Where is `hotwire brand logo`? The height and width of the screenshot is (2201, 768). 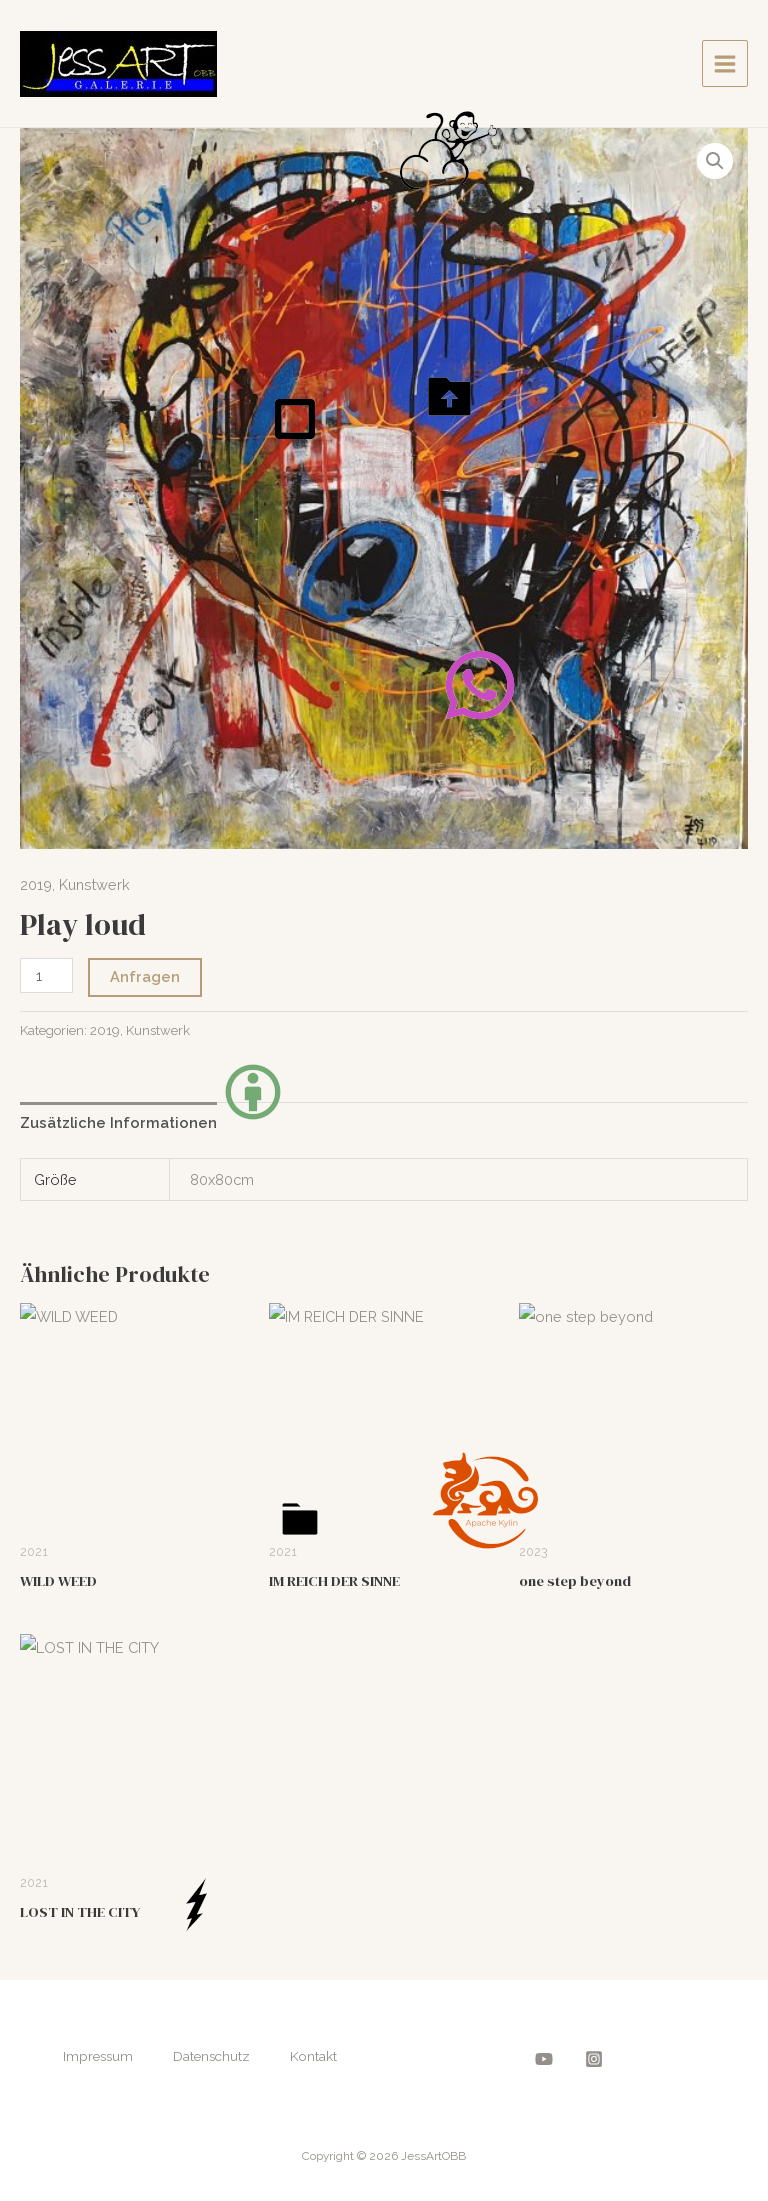 hotwire brand logo is located at coordinates (196, 1904).